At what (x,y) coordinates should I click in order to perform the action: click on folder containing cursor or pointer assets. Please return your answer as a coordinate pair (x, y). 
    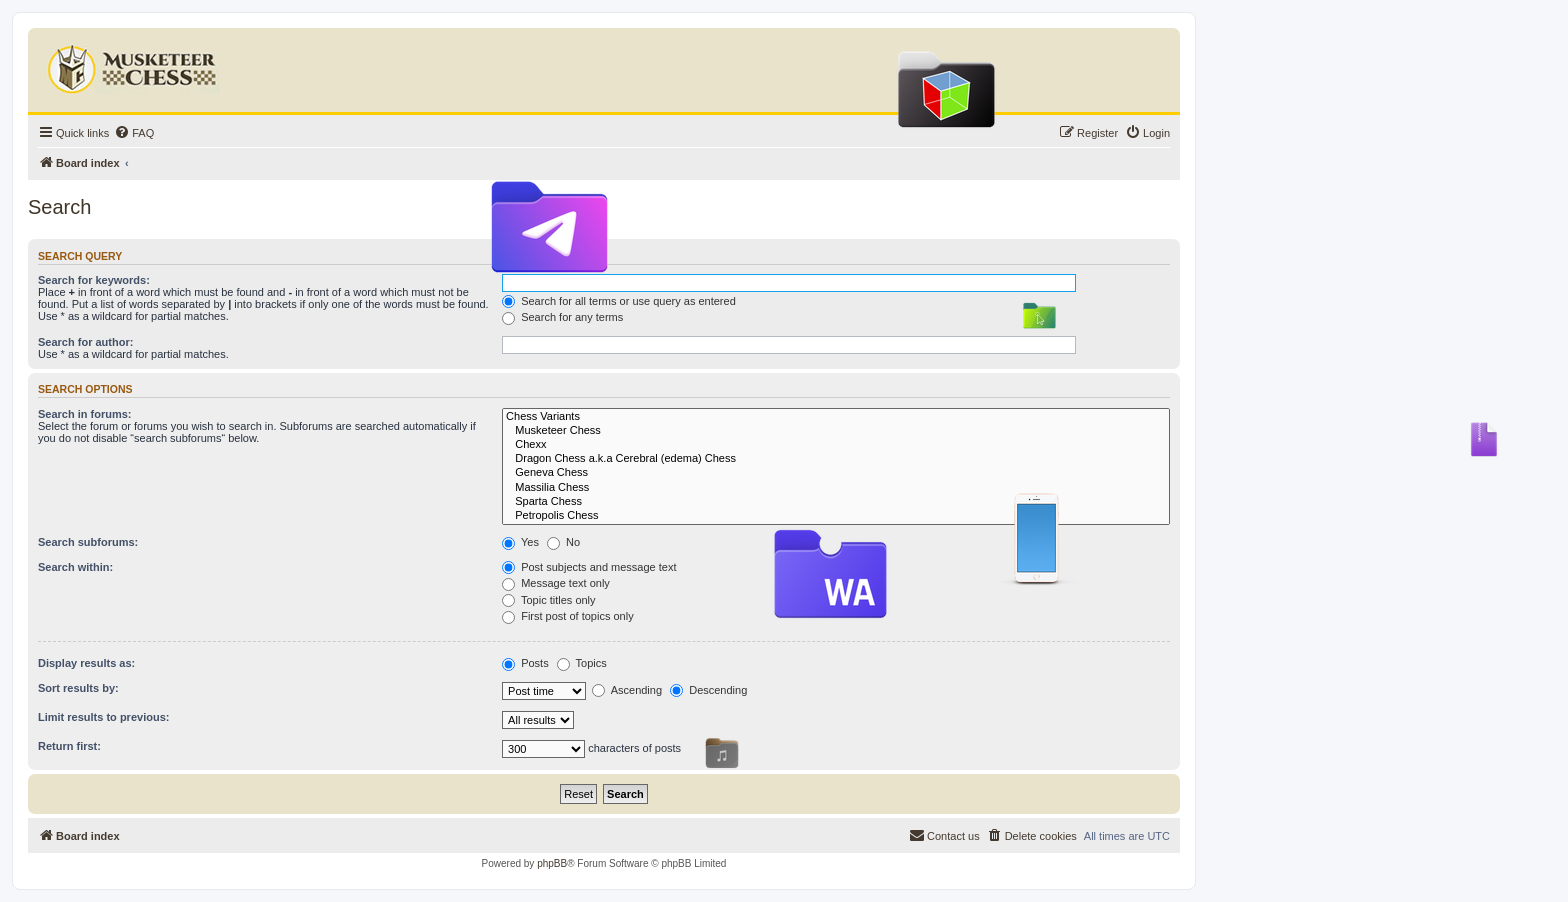
    Looking at the image, I should click on (1039, 316).